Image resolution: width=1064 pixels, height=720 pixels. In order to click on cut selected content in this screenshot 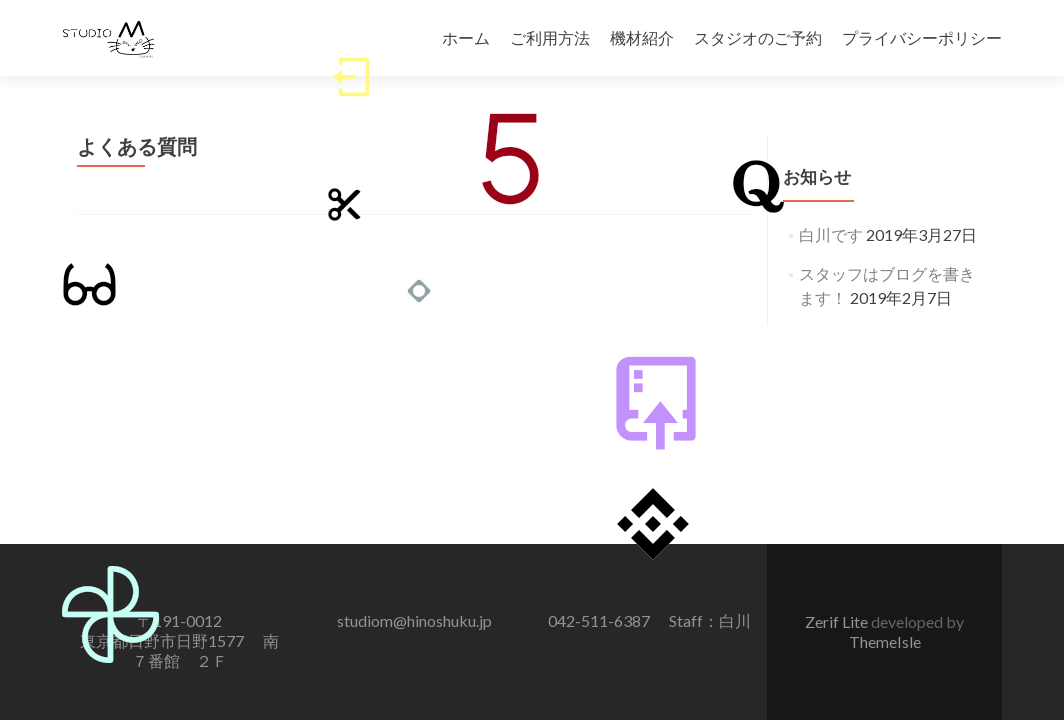, I will do `click(344, 204)`.